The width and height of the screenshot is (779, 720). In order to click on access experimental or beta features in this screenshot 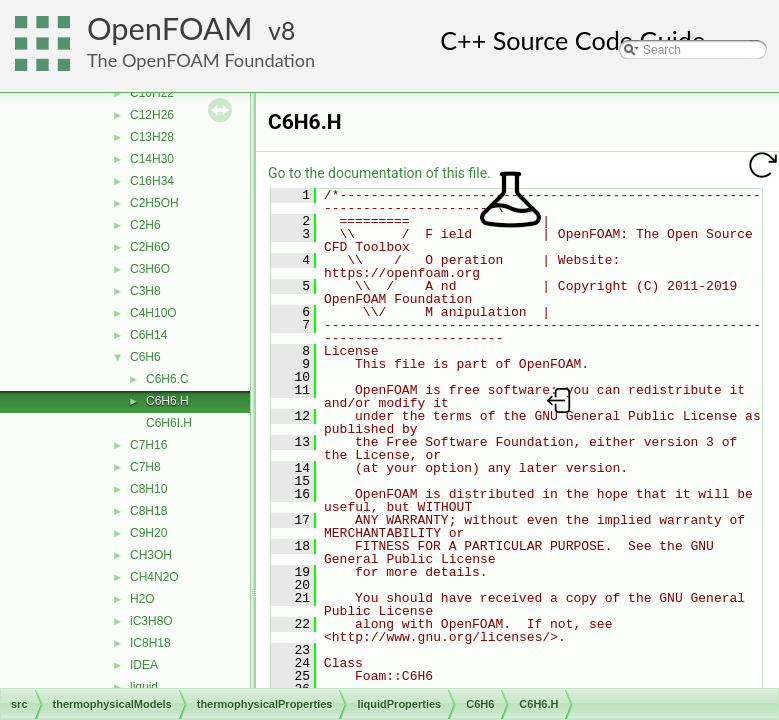, I will do `click(510, 199)`.